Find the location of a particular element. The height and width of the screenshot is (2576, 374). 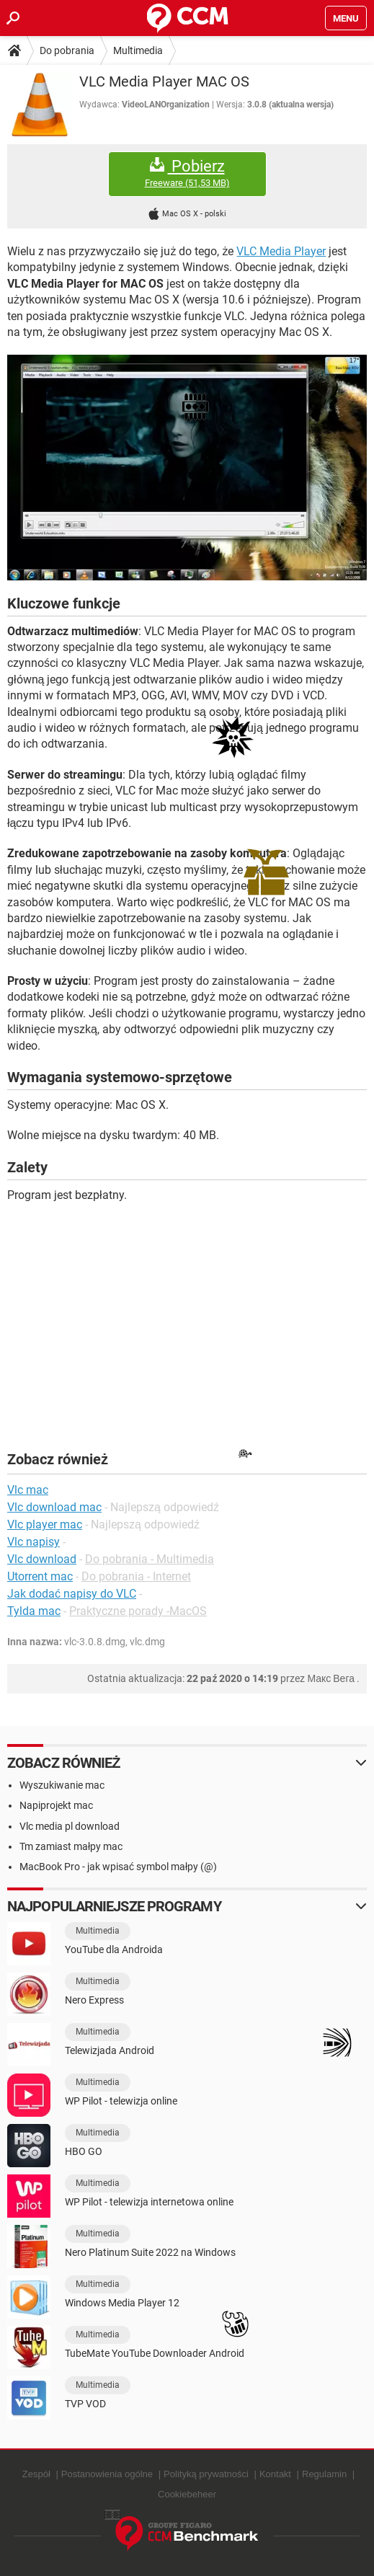

activate fire punch ability or attack is located at coordinates (235, 2324).